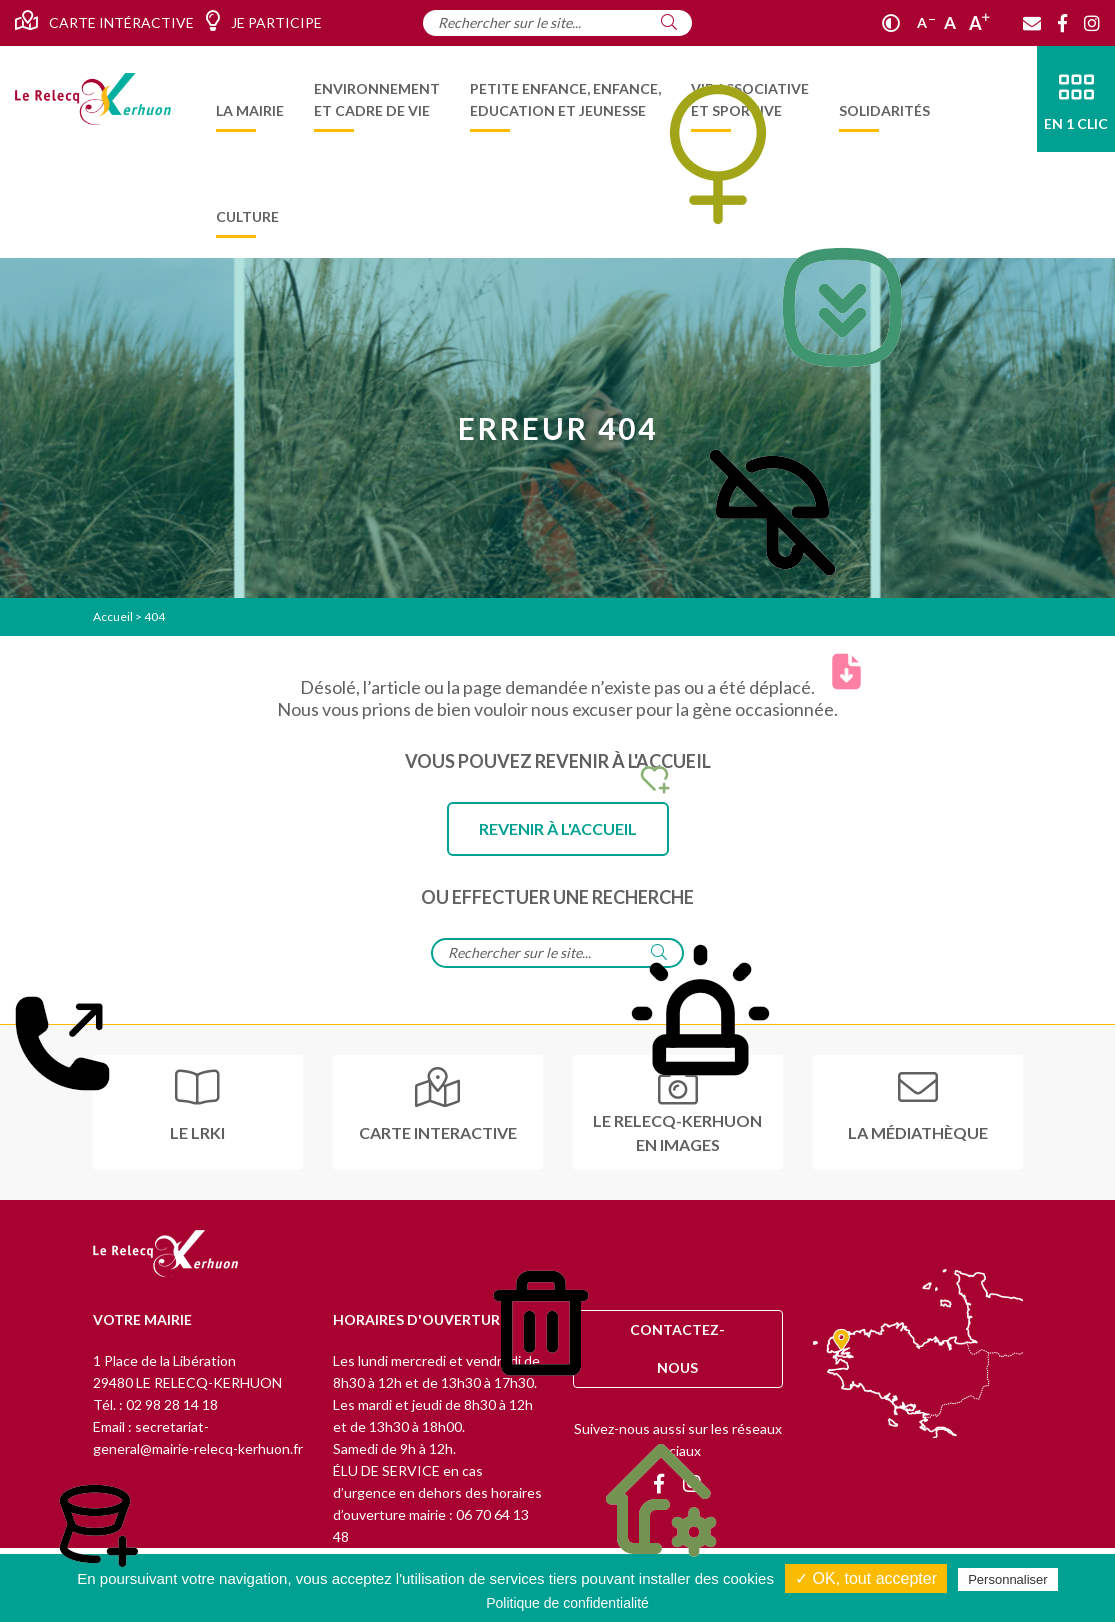 Image resolution: width=1115 pixels, height=1622 pixels. Describe the element at coordinates (700, 1013) in the screenshot. I see `indicates urgent or high-priority notification` at that location.